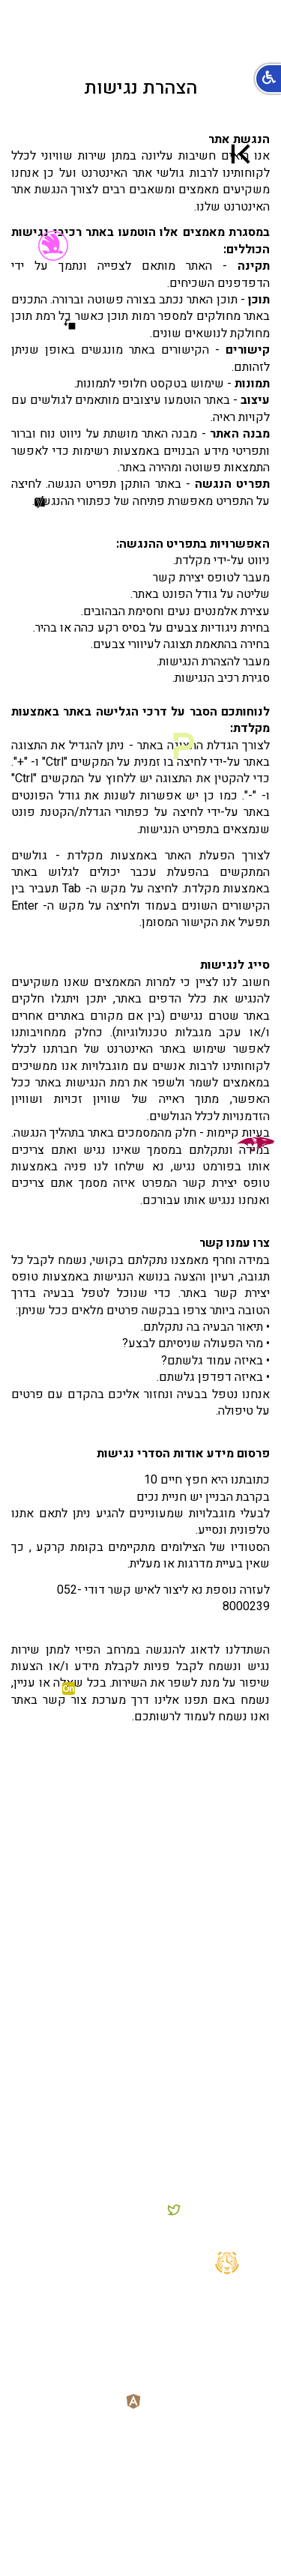 The width and height of the screenshot is (281, 2576). What do you see at coordinates (174, 2210) in the screenshot?
I see `open twitter` at bounding box center [174, 2210].